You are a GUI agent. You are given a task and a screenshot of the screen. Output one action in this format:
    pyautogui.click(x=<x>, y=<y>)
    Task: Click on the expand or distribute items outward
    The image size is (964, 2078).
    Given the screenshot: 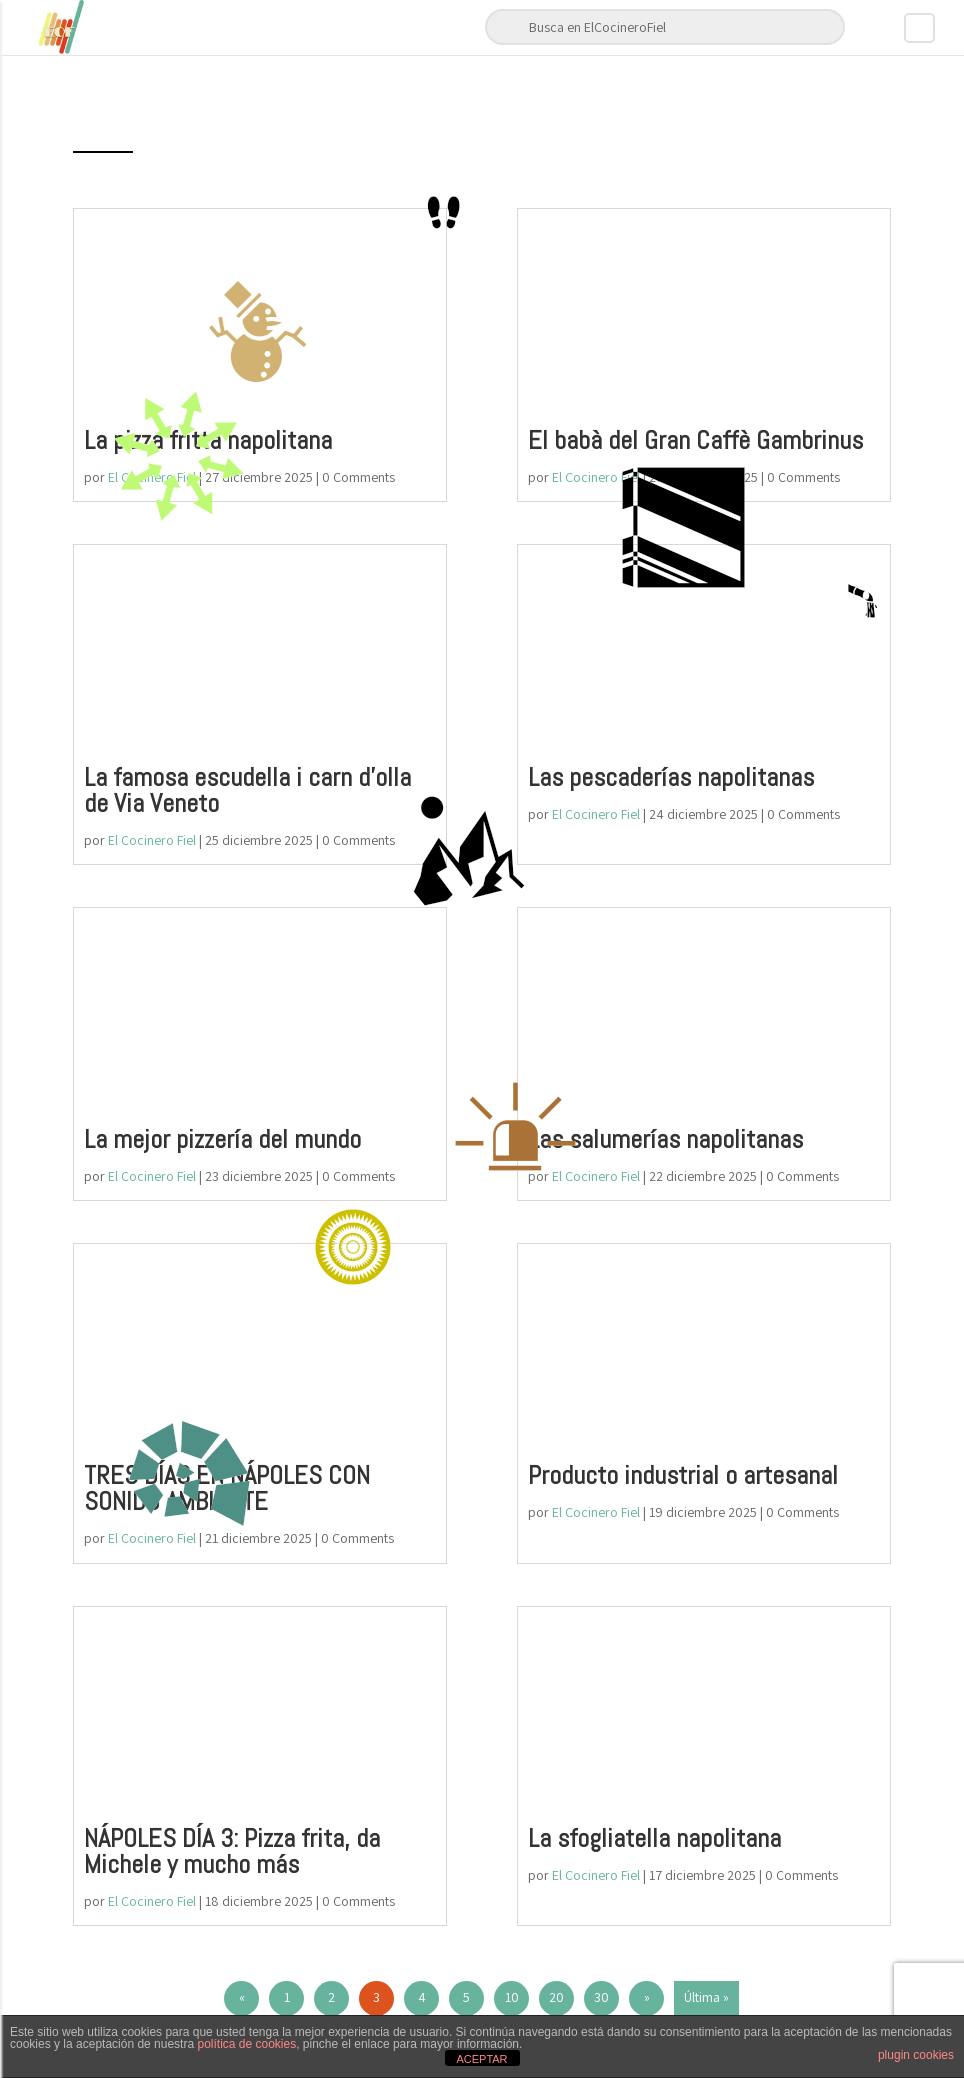 What is the action you would take?
    pyautogui.click(x=178, y=456)
    